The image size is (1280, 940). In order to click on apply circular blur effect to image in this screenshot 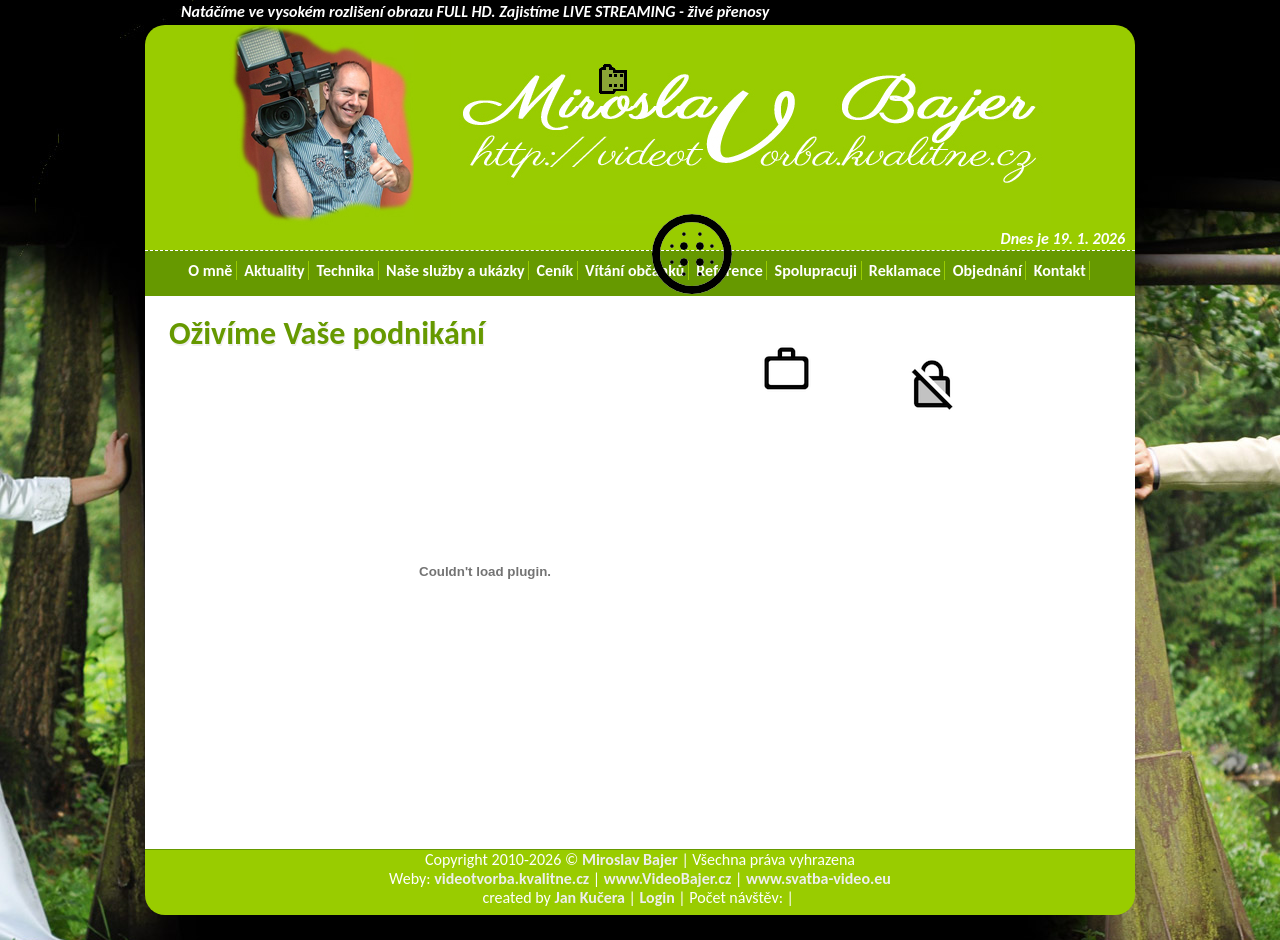, I will do `click(692, 254)`.